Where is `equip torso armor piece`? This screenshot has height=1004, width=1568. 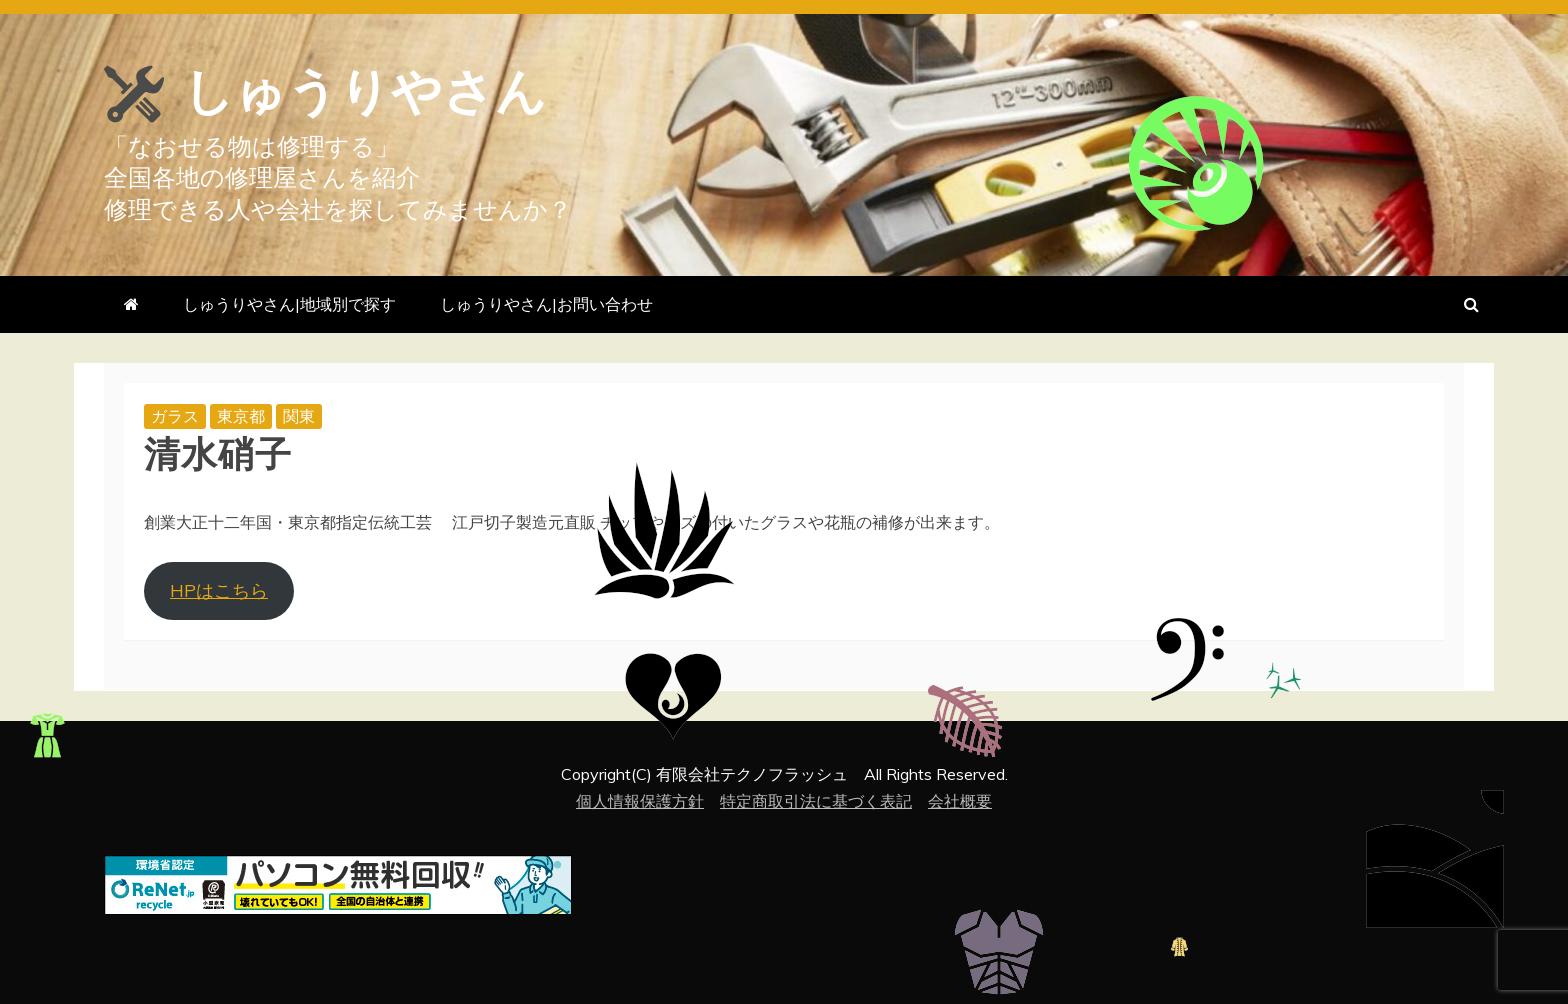 equip torso armor piece is located at coordinates (999, 952).